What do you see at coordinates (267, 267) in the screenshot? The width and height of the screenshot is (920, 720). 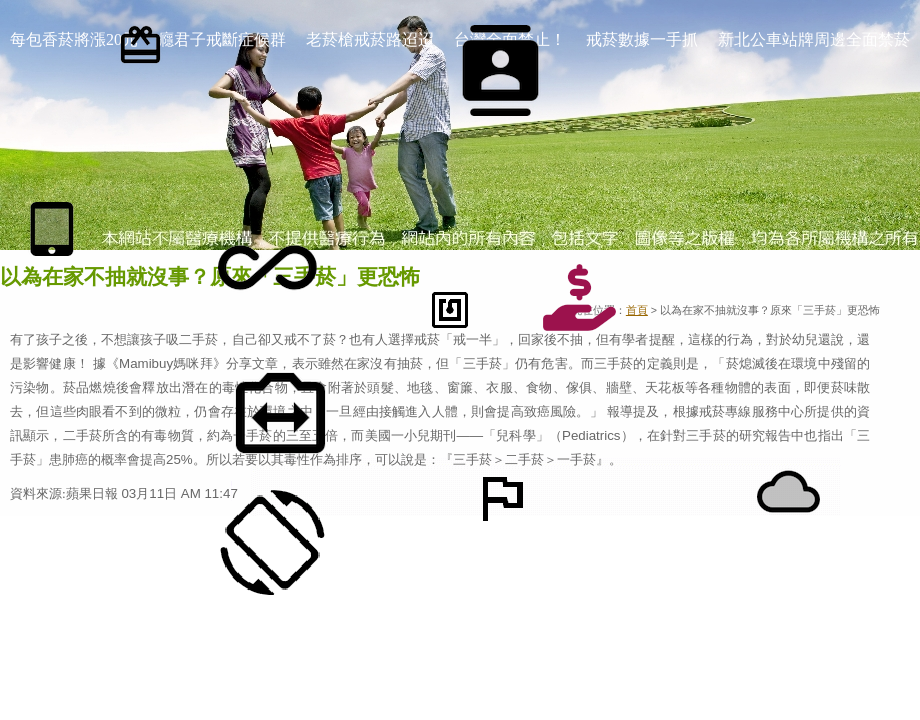 I see `indicates unlimited or infinite capacity` at bounding box center [267, 267].